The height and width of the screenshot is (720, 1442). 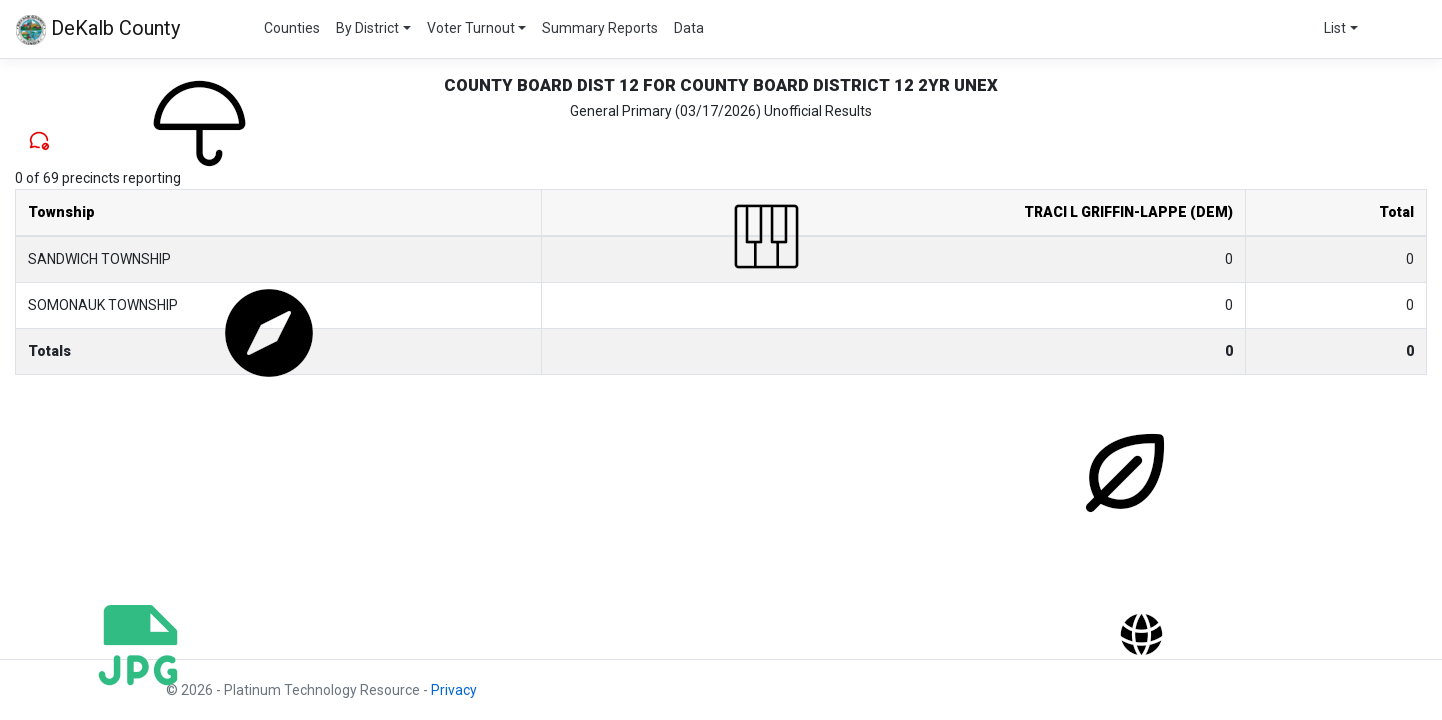 What do you see at coordinates (140, 648) in the screenshot?
I see `view or open a JPG image file` at bounding box center [140, 648].